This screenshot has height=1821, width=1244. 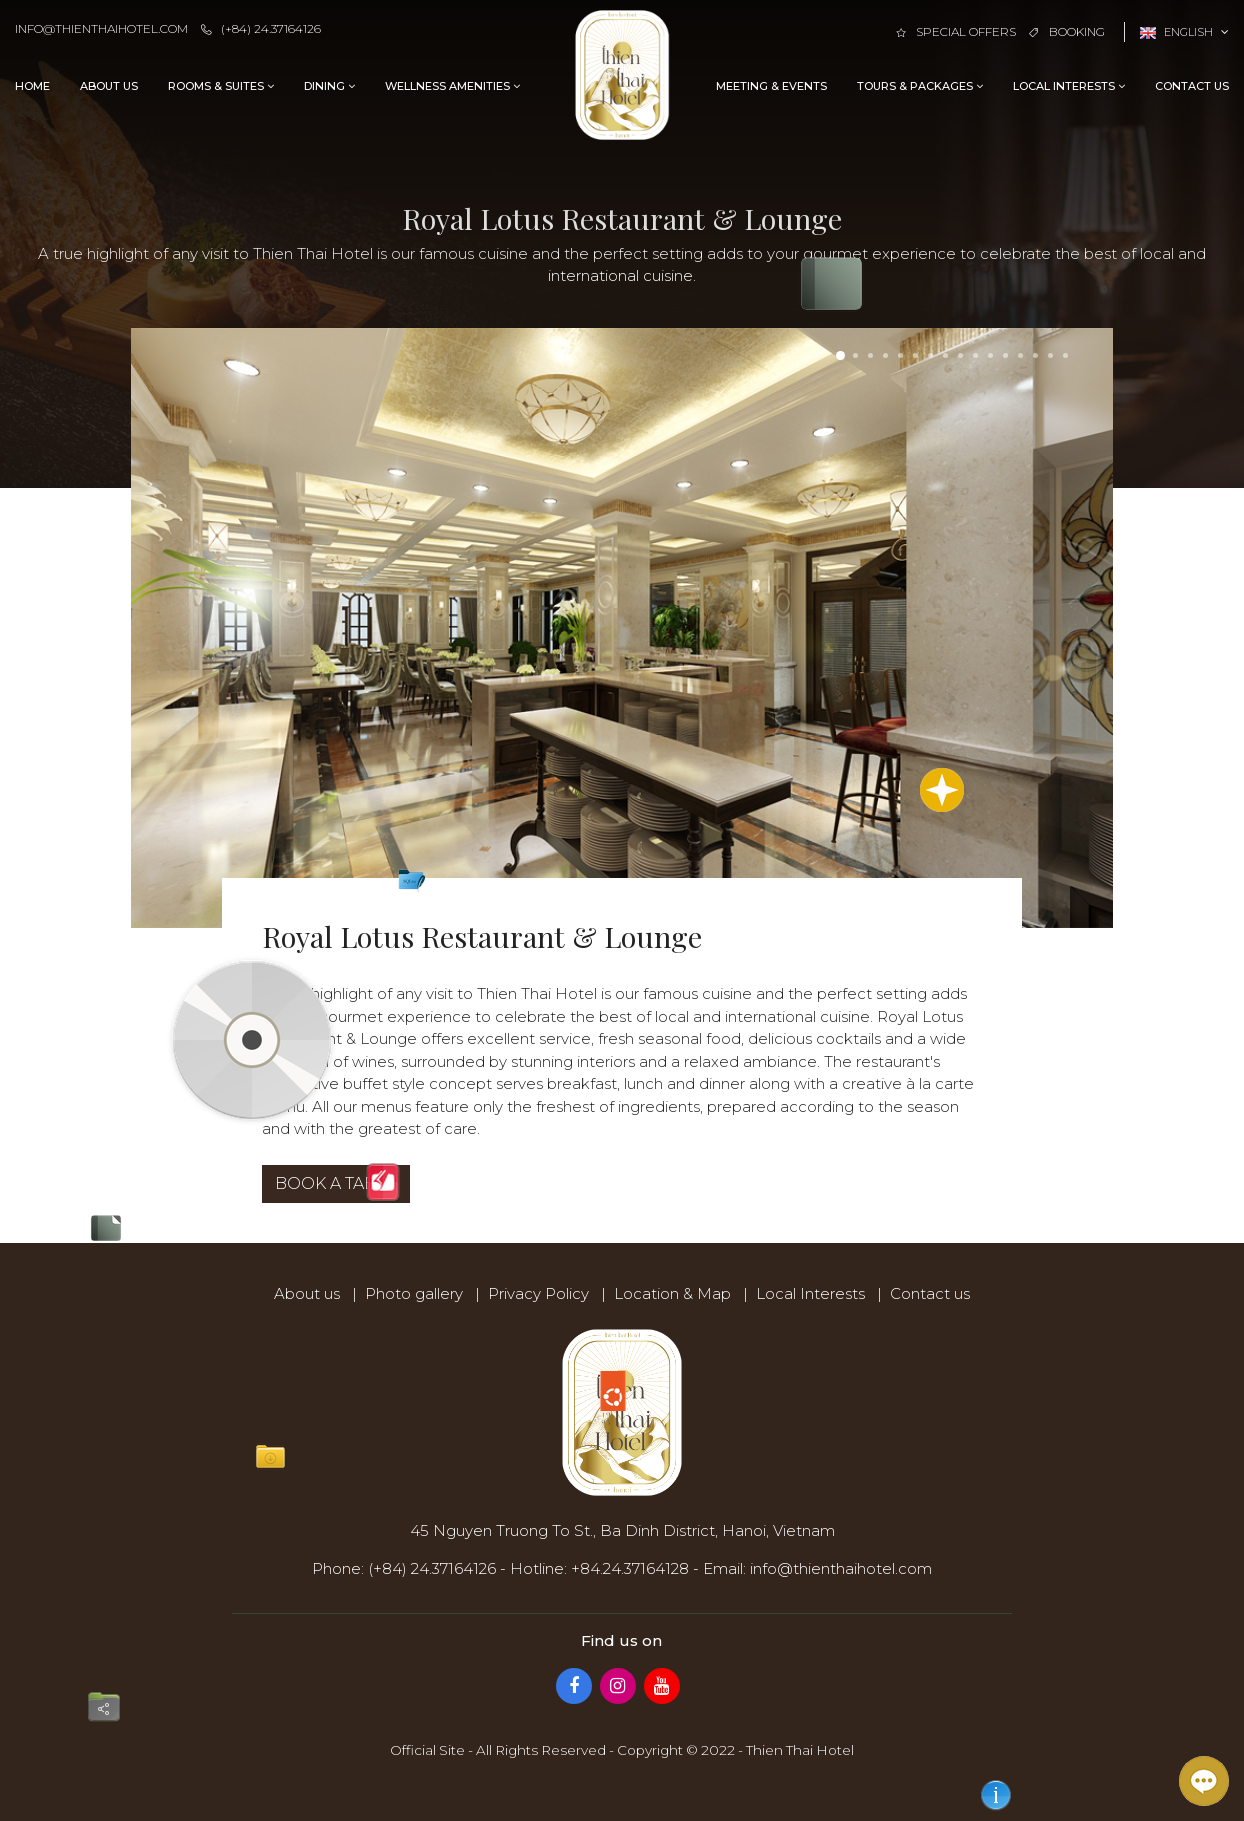 What do you see at coordinates (383, 1182) in the screenshot?
I see `an EPS image file` at bounding box center [383, 1182].